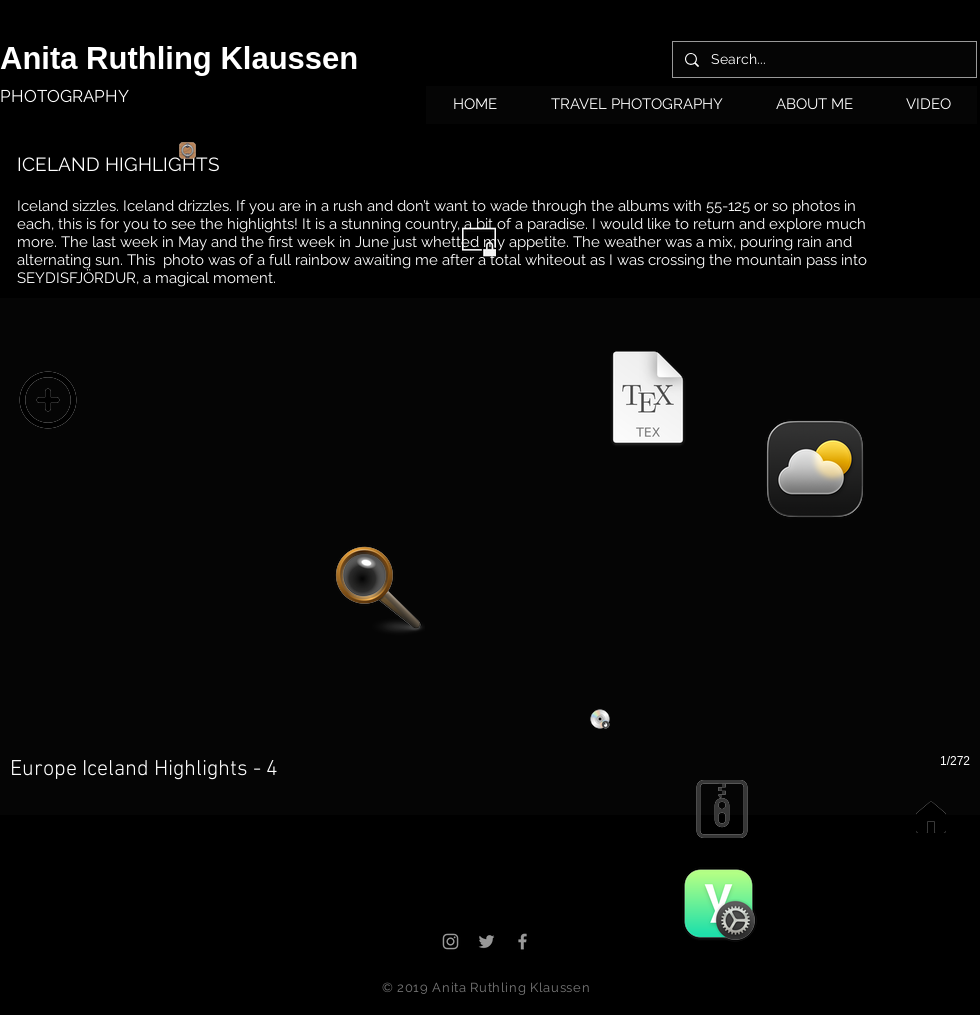 Image resolution: width=980 pixels, height=1015 pixels. I want to click on search your system or files, so click(378, 589).